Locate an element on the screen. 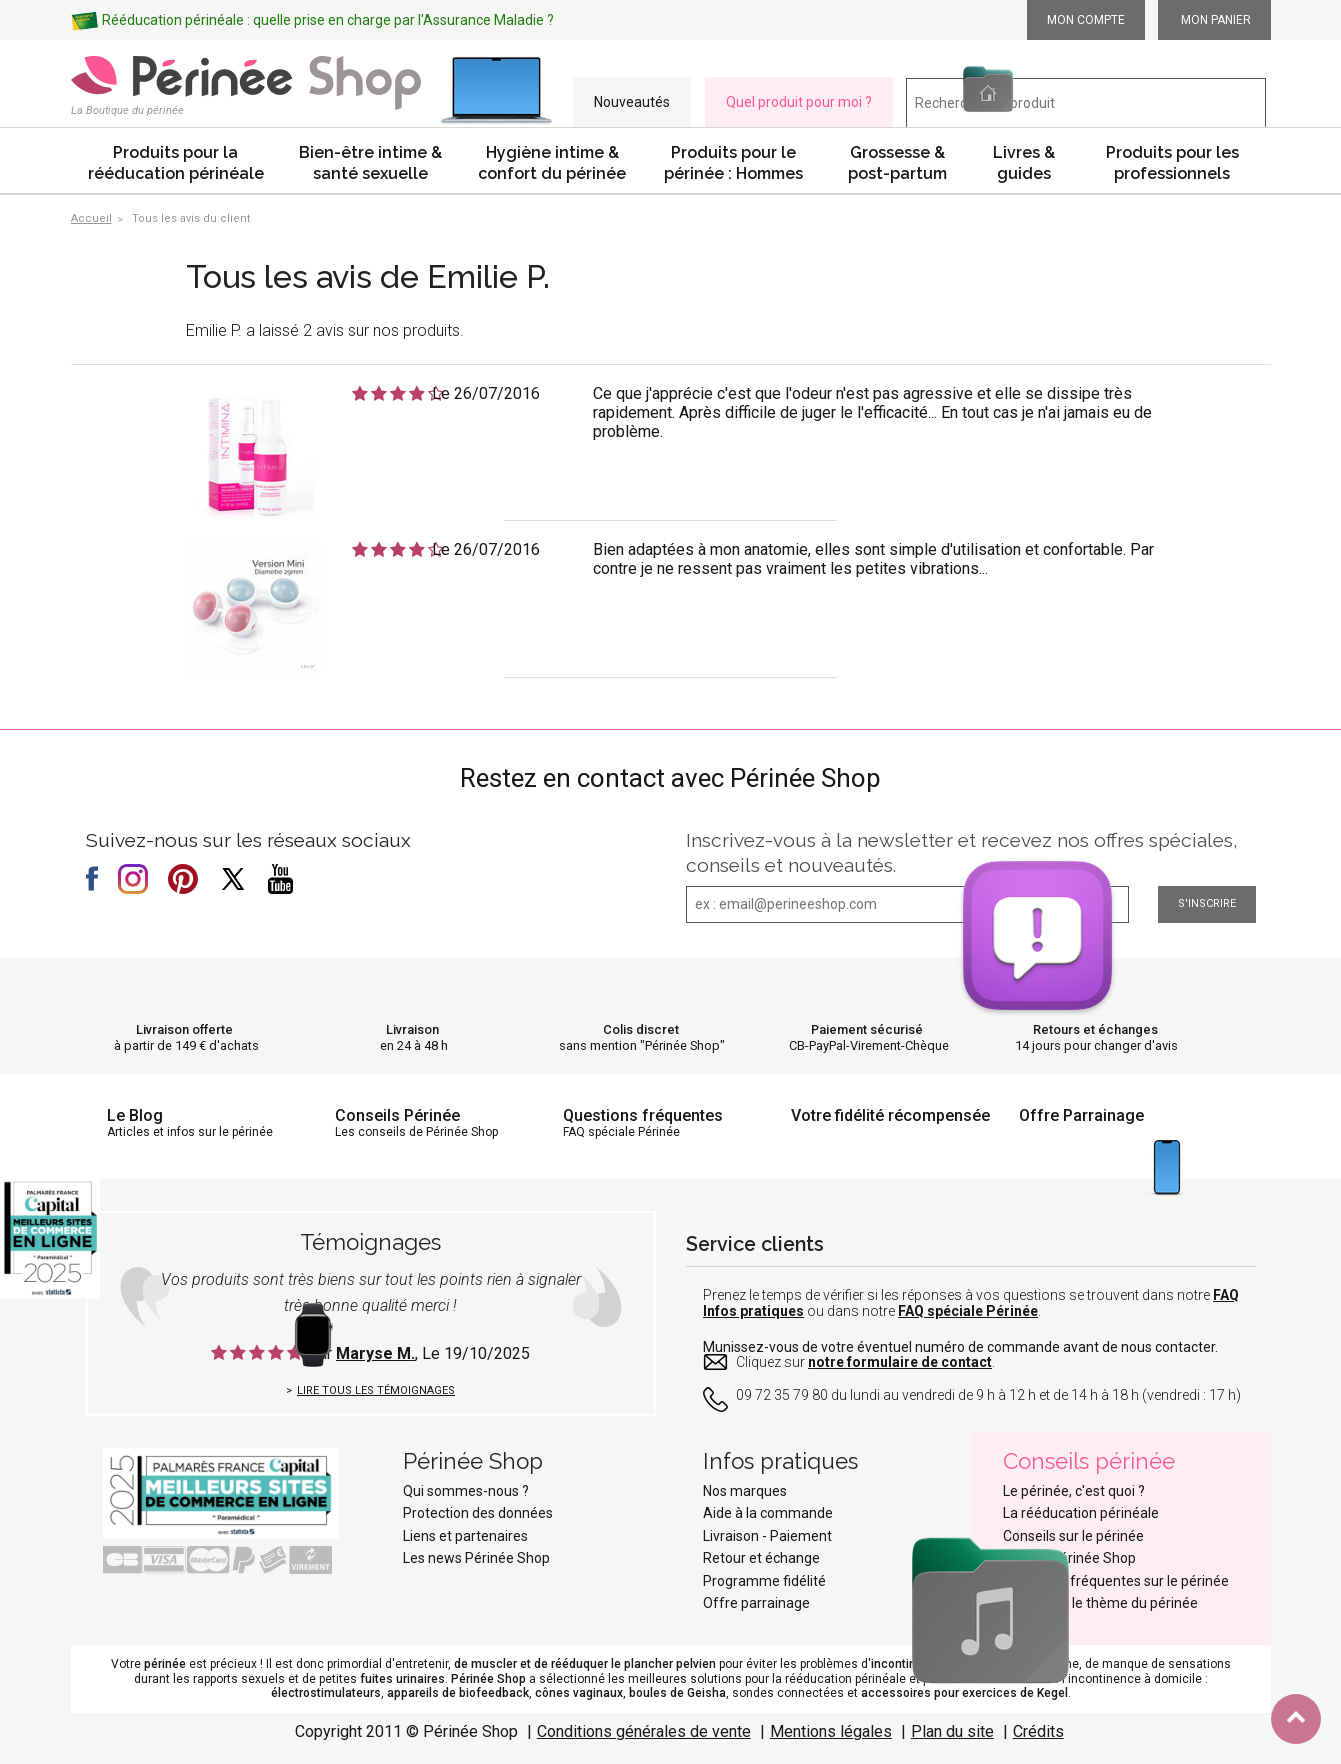  iPhone 13 Pro device icon is located at coordinates (1167, 1168).